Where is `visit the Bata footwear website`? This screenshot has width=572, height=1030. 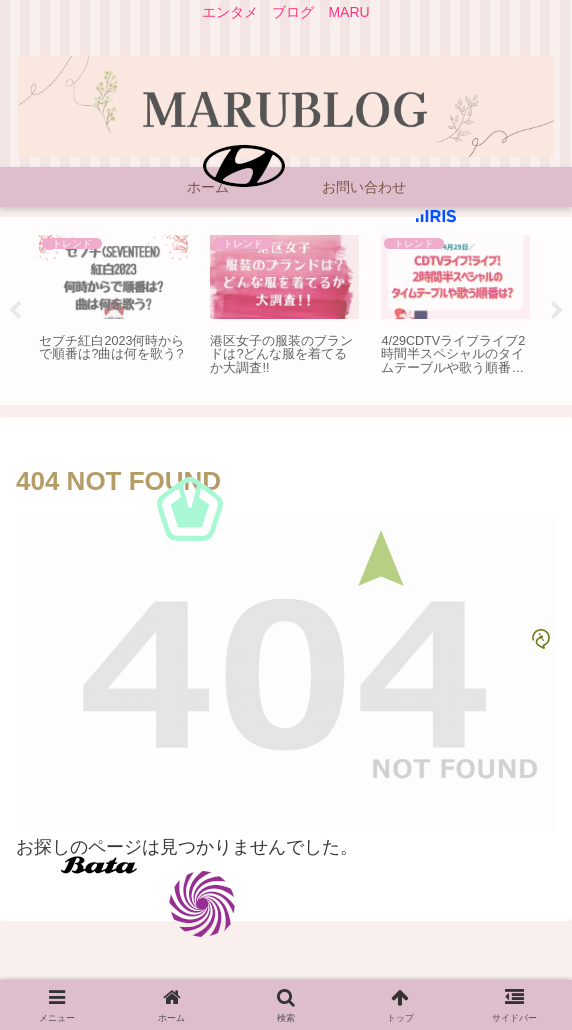 visit the Bata footwear website is located at coordinates (99, 865).